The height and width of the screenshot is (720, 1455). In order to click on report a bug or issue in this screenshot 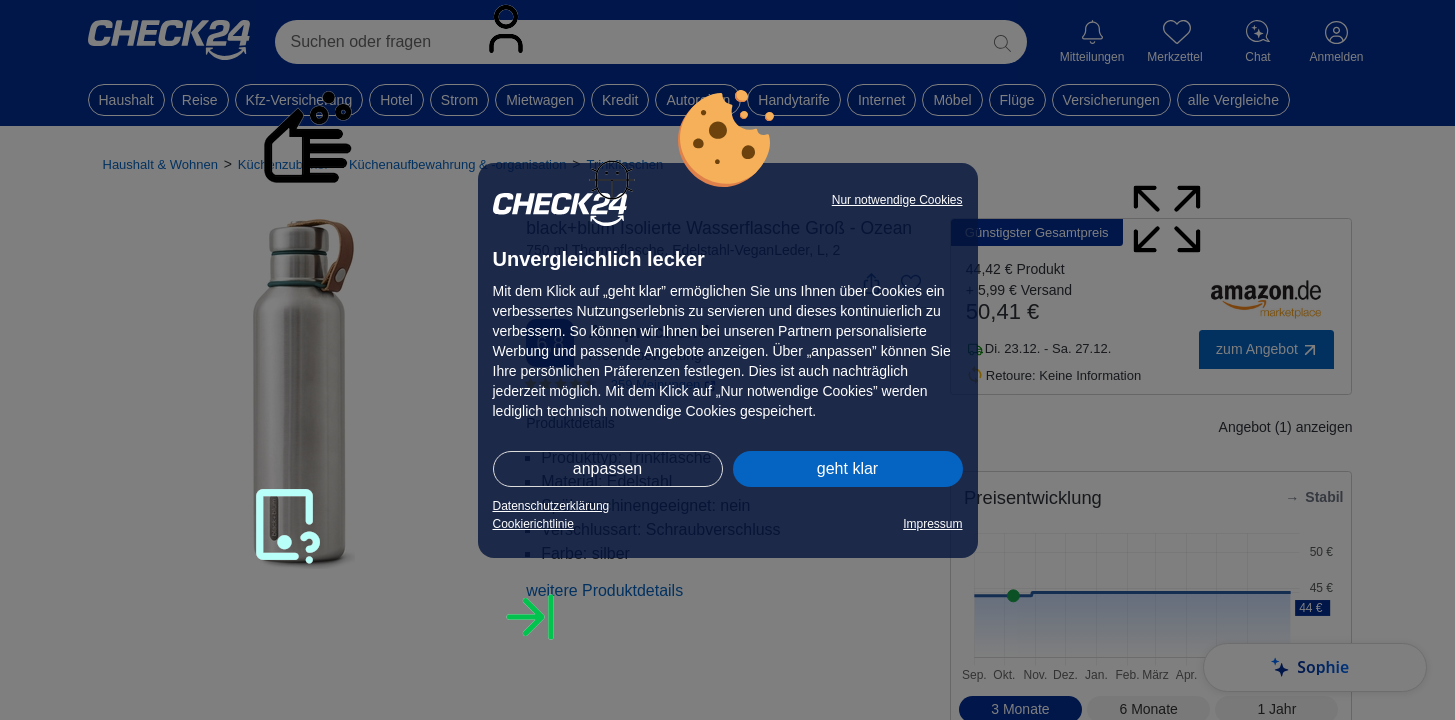, I will do `click(612, 180)`.